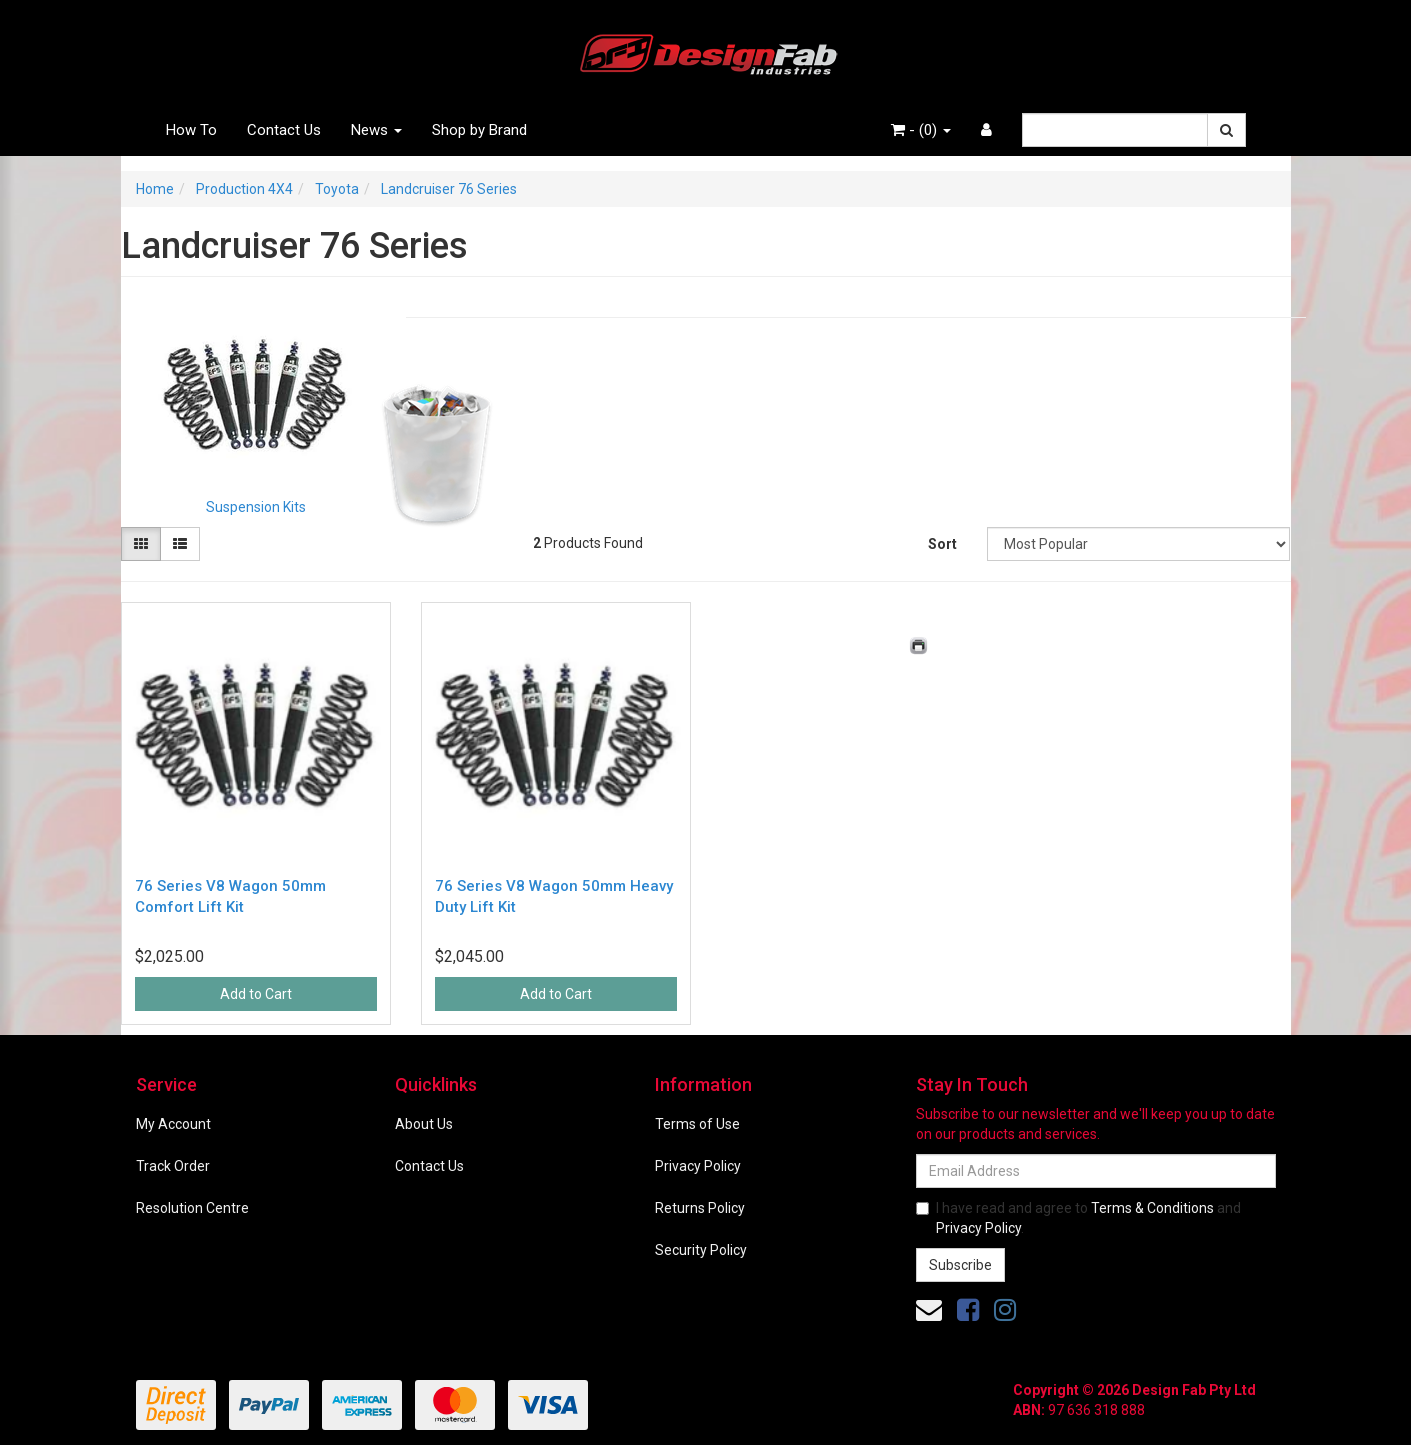 The width and height of the screenshot is (1411, 1445). Describe the element at coordinates (918, 645) in the screenshot. I see `open print center to manage print jobs` at that location.